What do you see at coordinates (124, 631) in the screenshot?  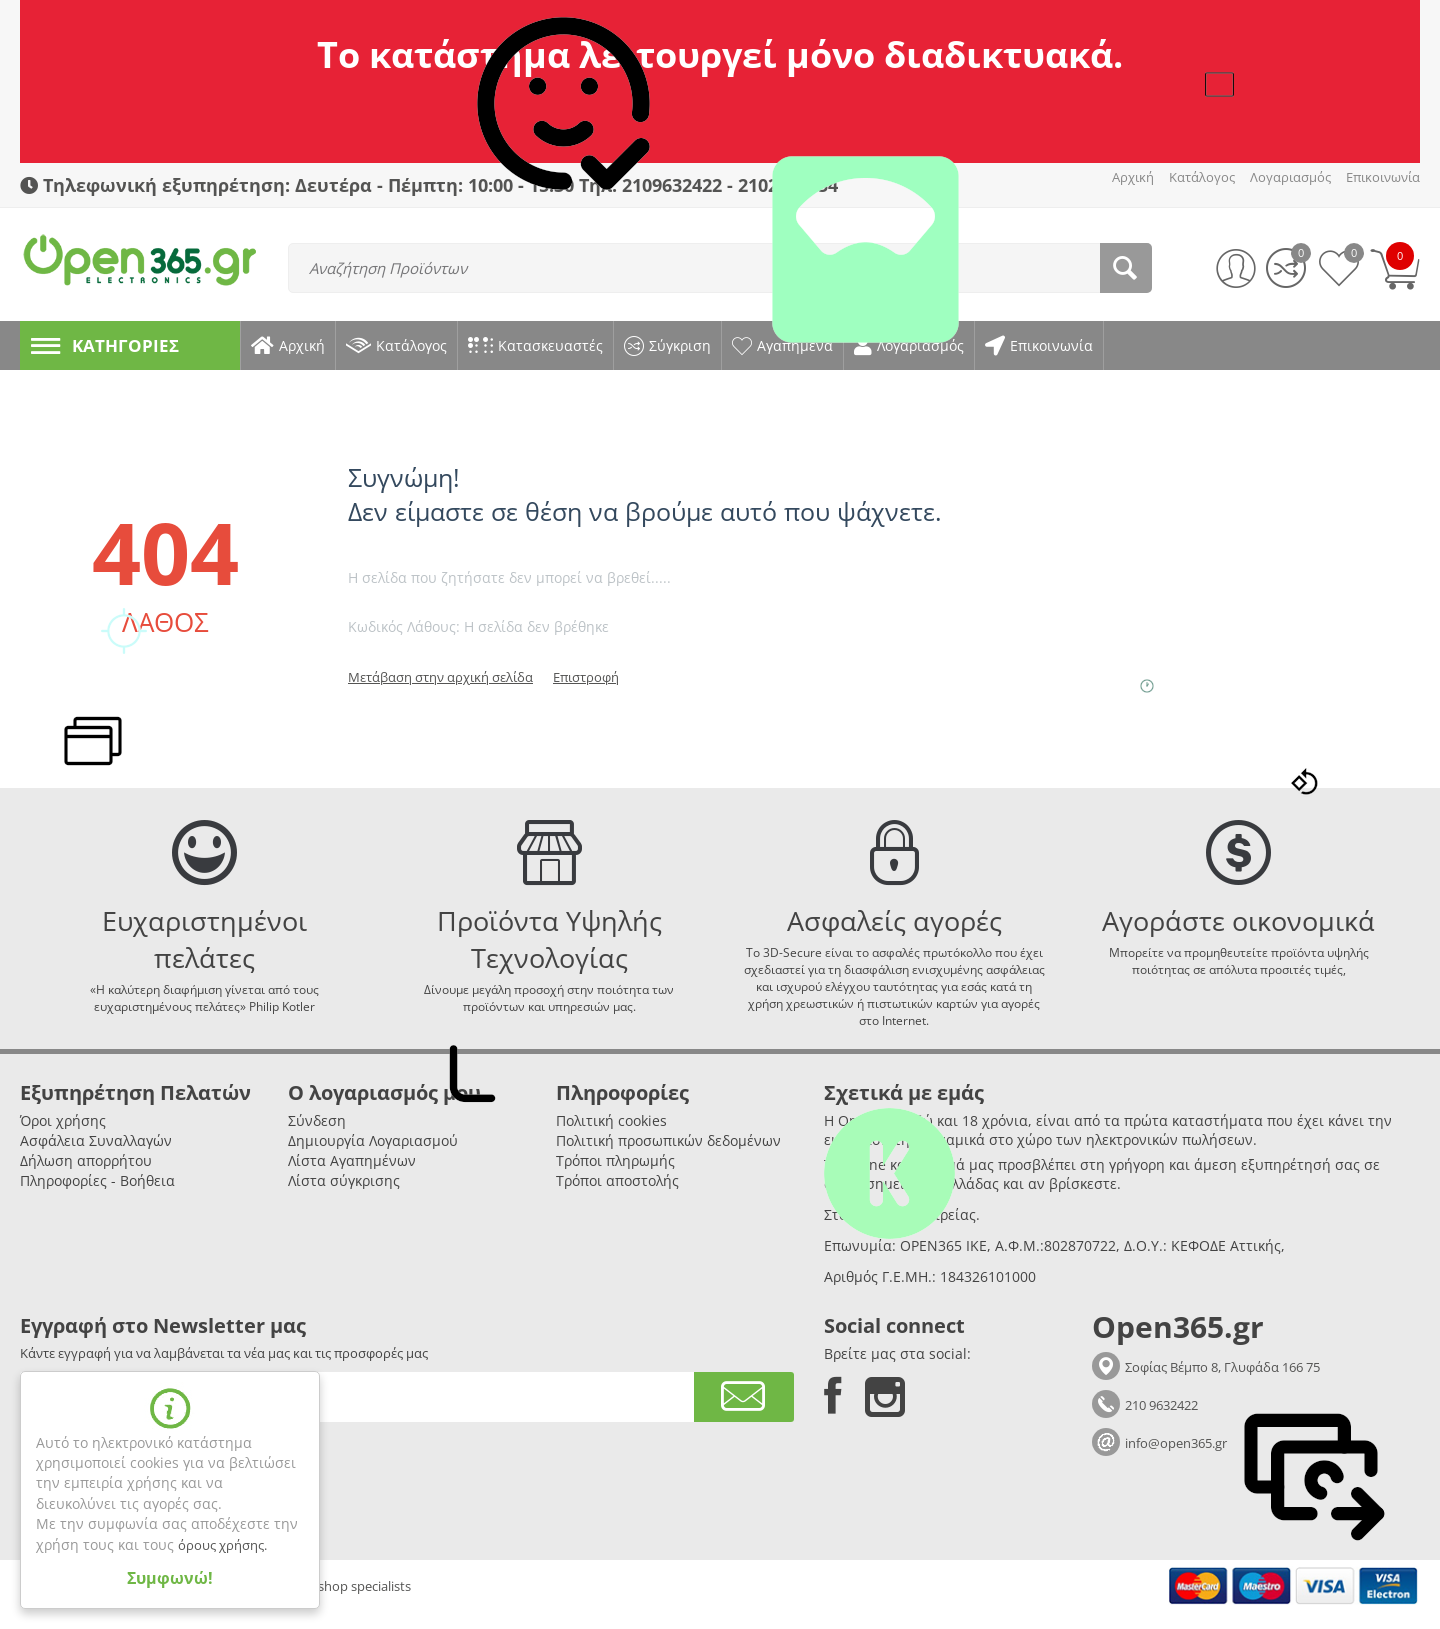 I see `access current GPS location` at bounding box center [124, 631].